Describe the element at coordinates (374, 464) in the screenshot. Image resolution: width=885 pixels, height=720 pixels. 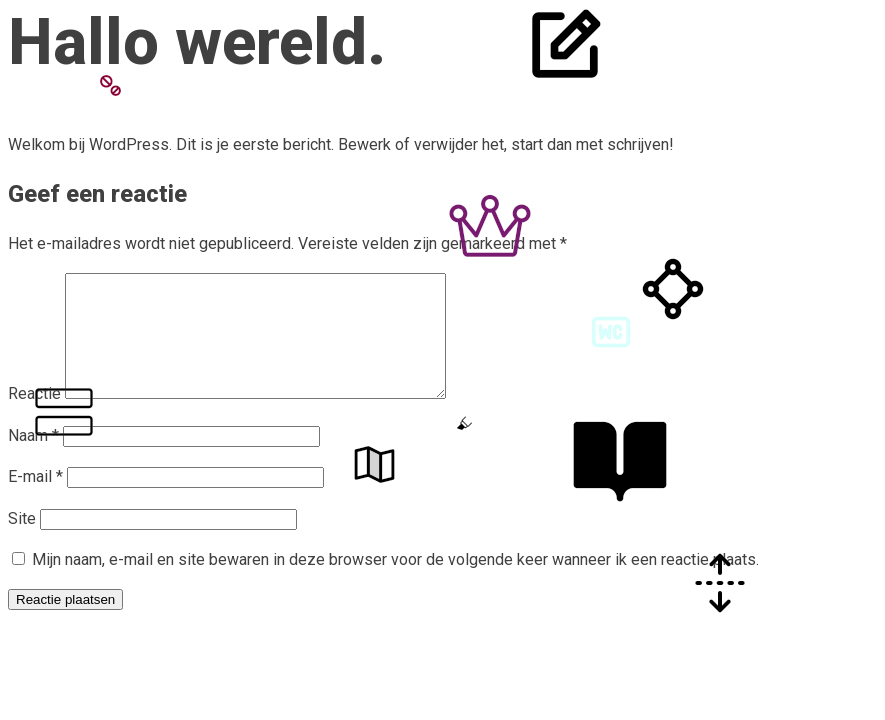
I see `view map` at that location.